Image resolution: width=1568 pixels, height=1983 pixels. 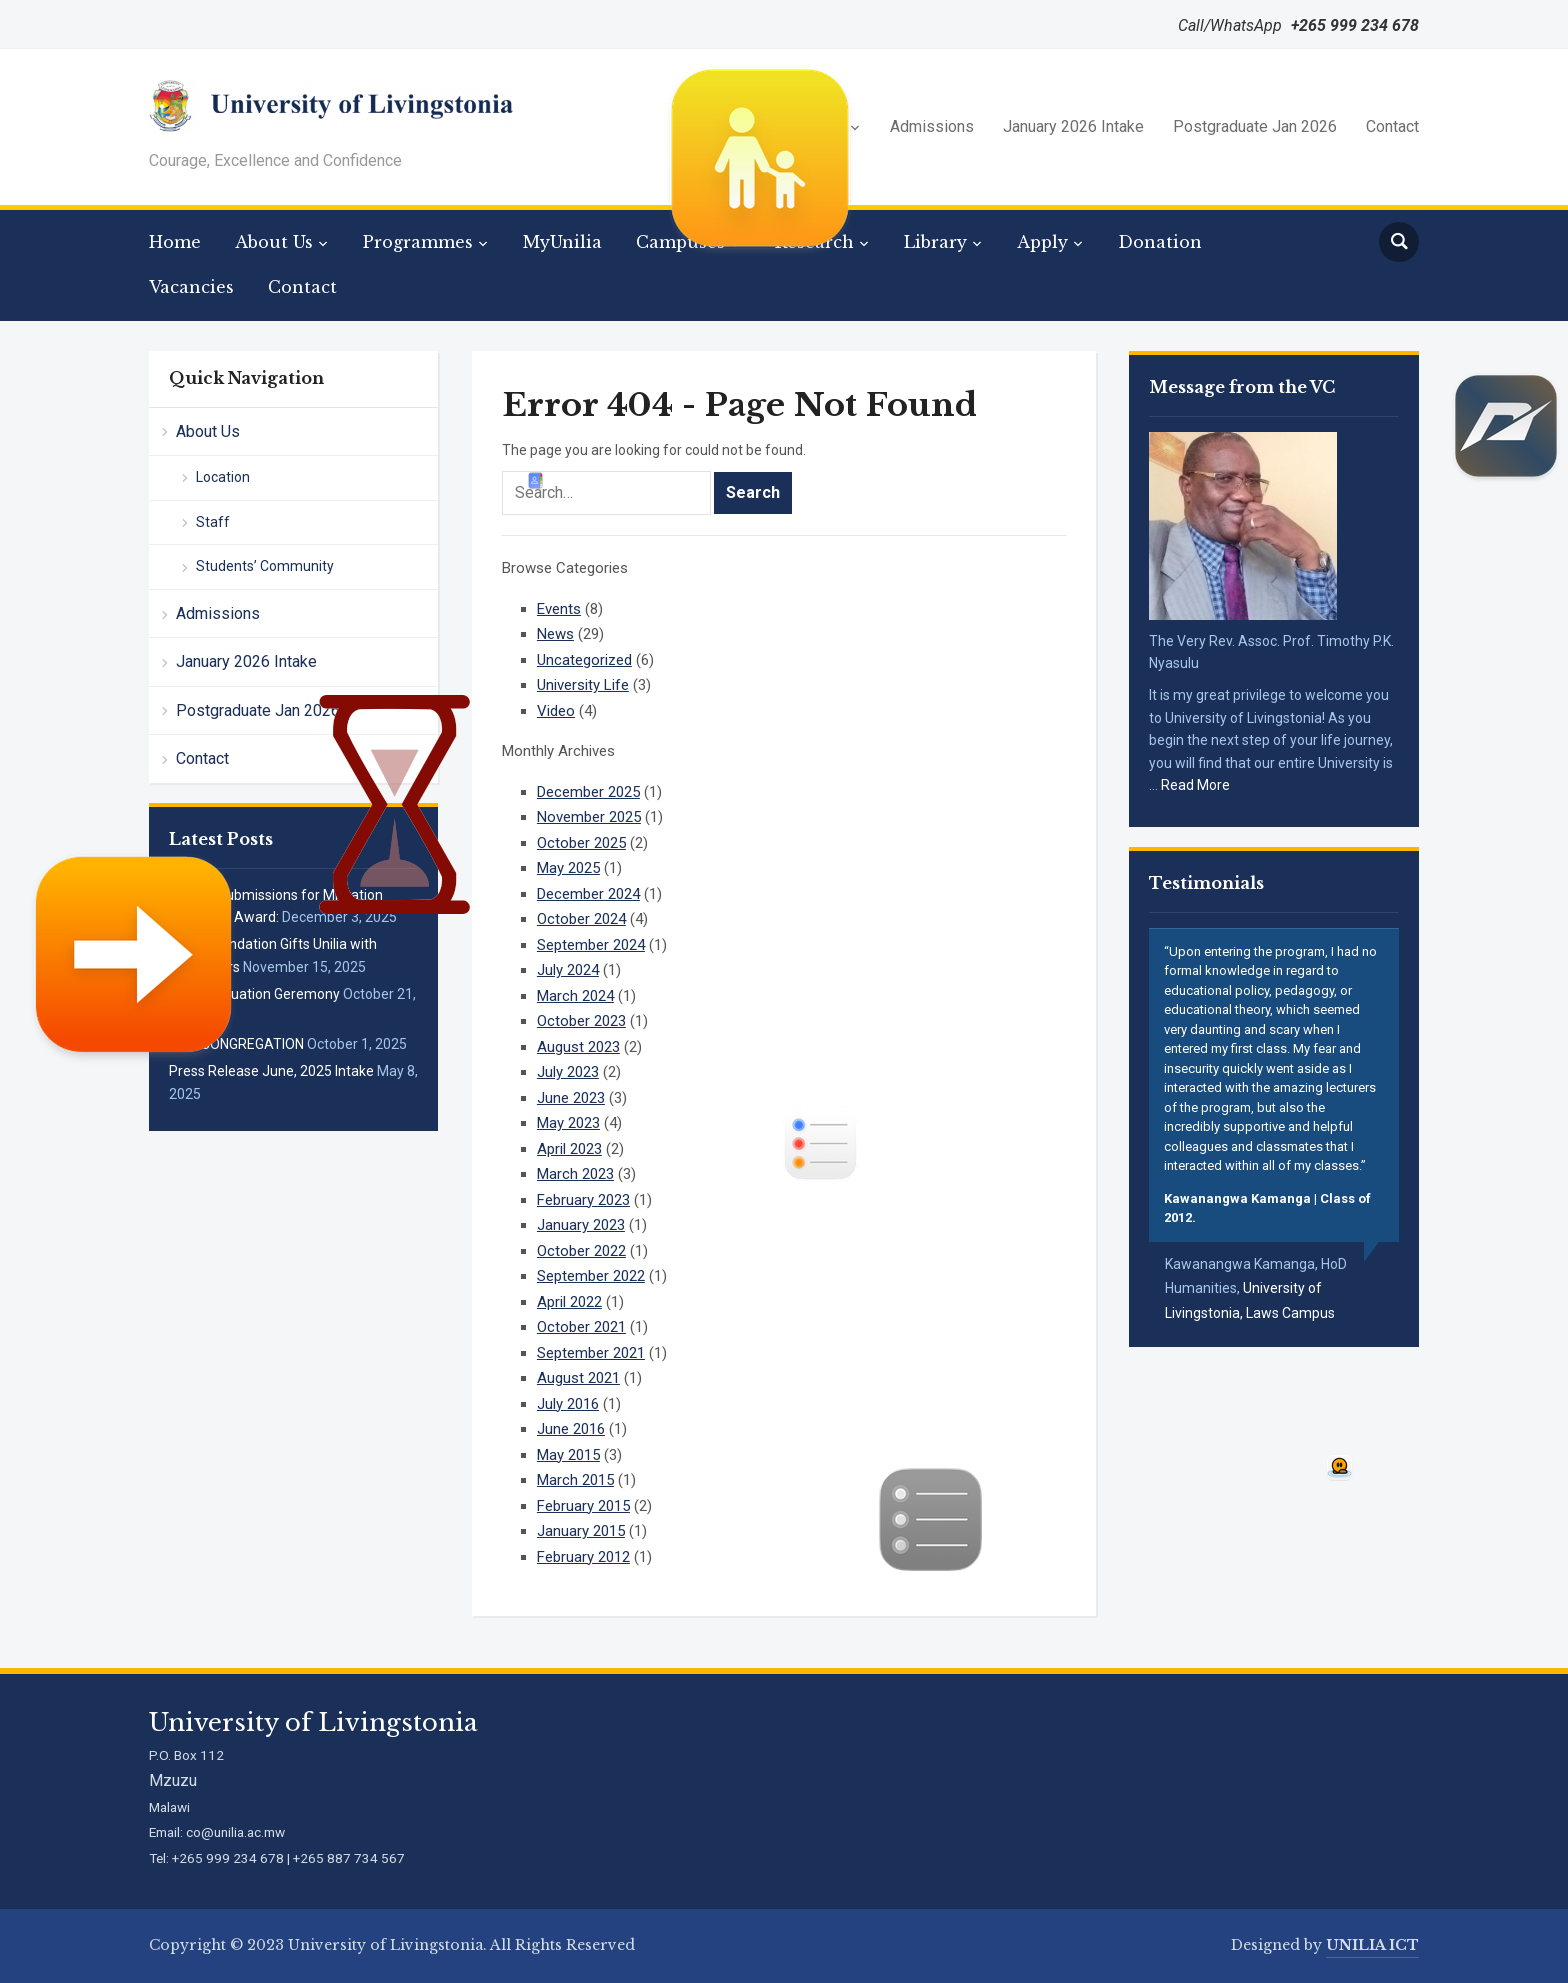 I want to click on access screen time settings, so click(x=401, y=804).